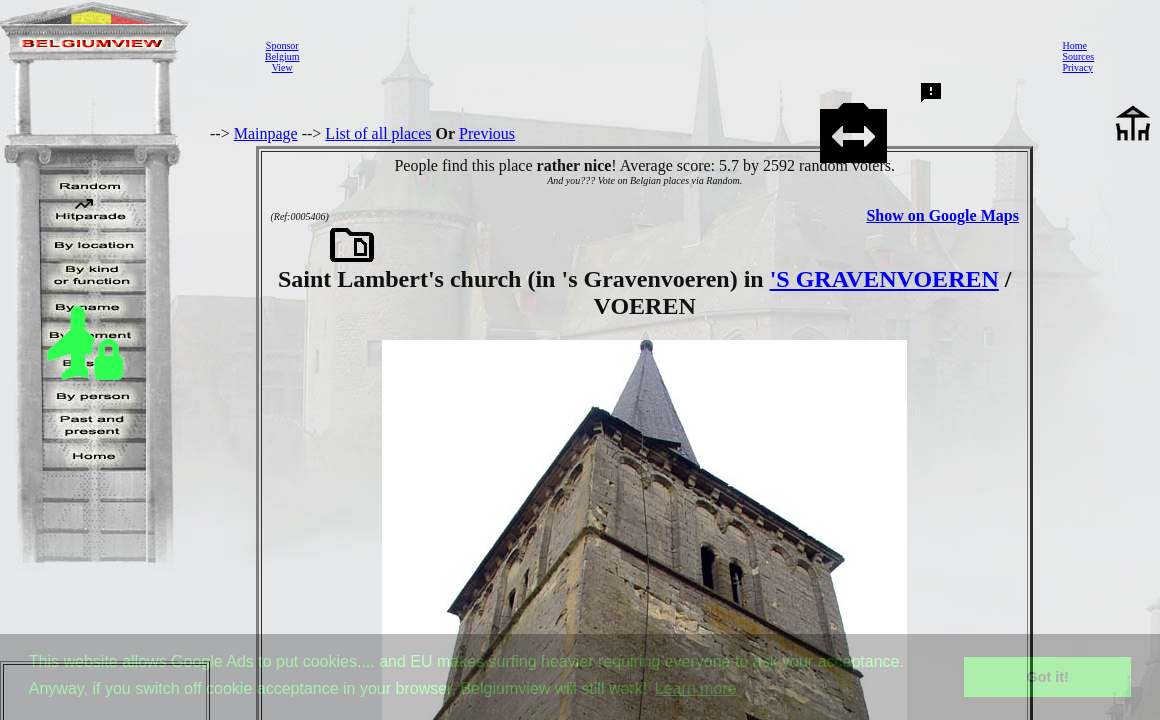 Image resolution: width=1160 pixels, height=720 pixels. I want to click on access saved code snippets, so click(352, 245).